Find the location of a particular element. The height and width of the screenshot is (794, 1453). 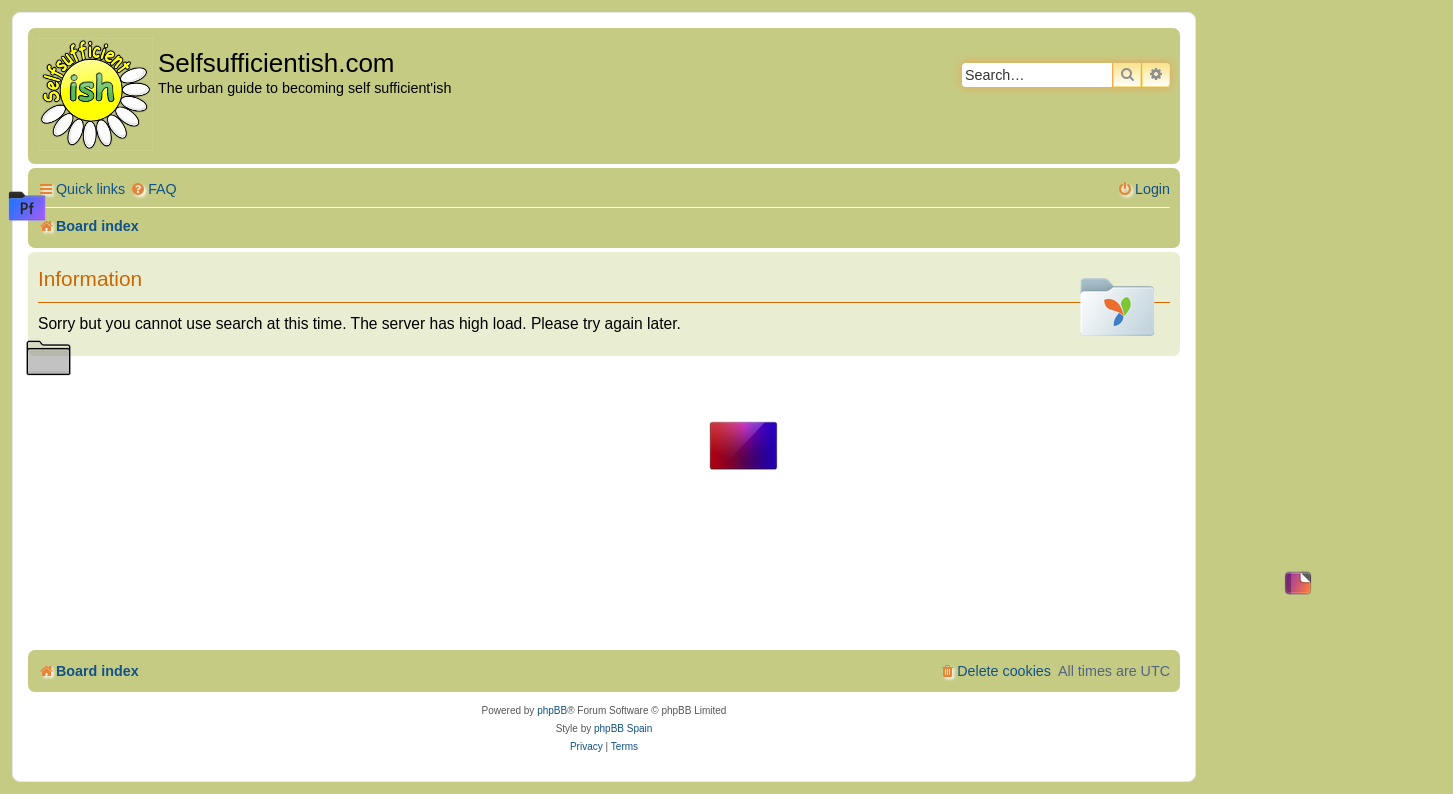

customize desktop theme settings is located at coordinates (1298, 583).